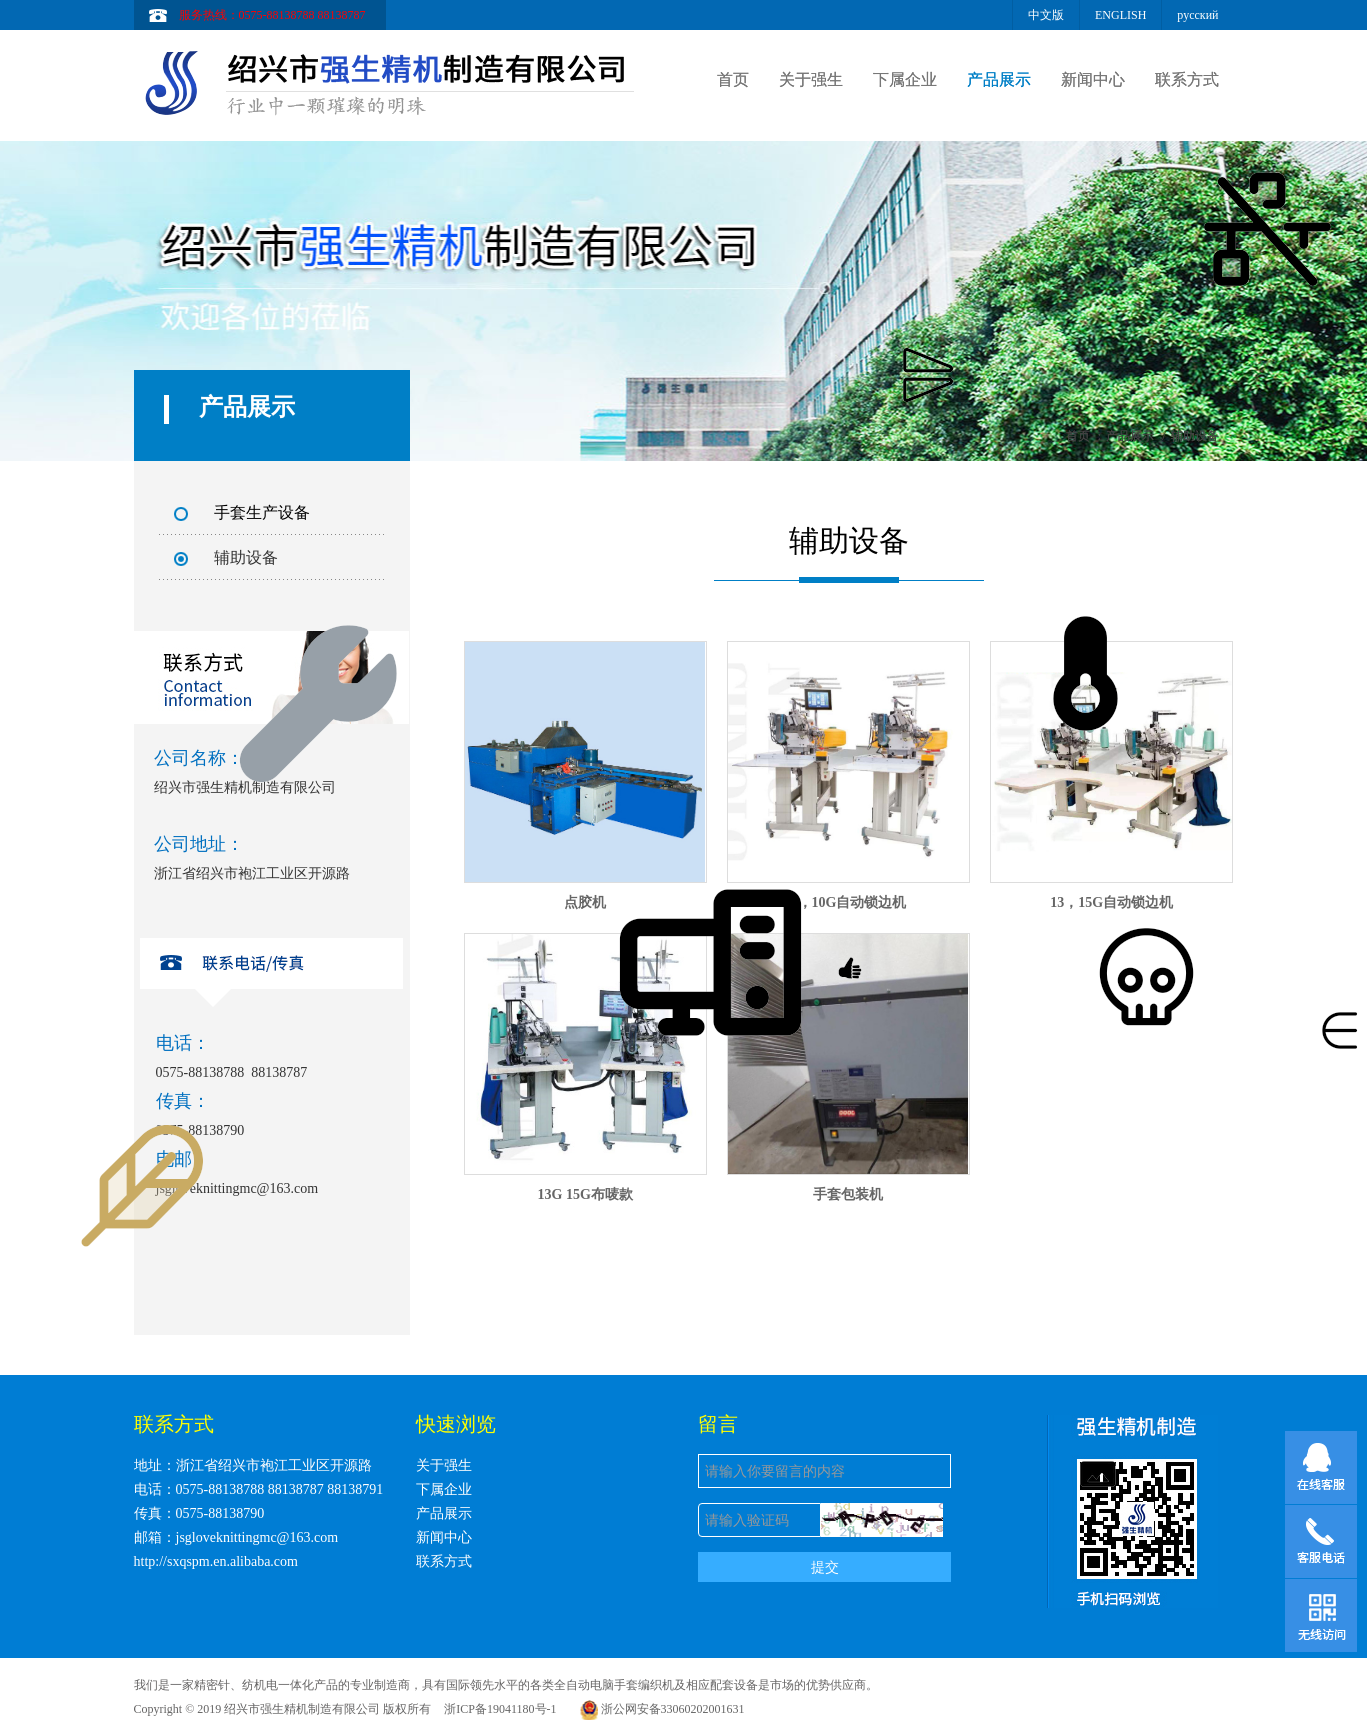  Describe the element at coordinates (850, 968) in the screenshot. I see `like or approve content` at that location.